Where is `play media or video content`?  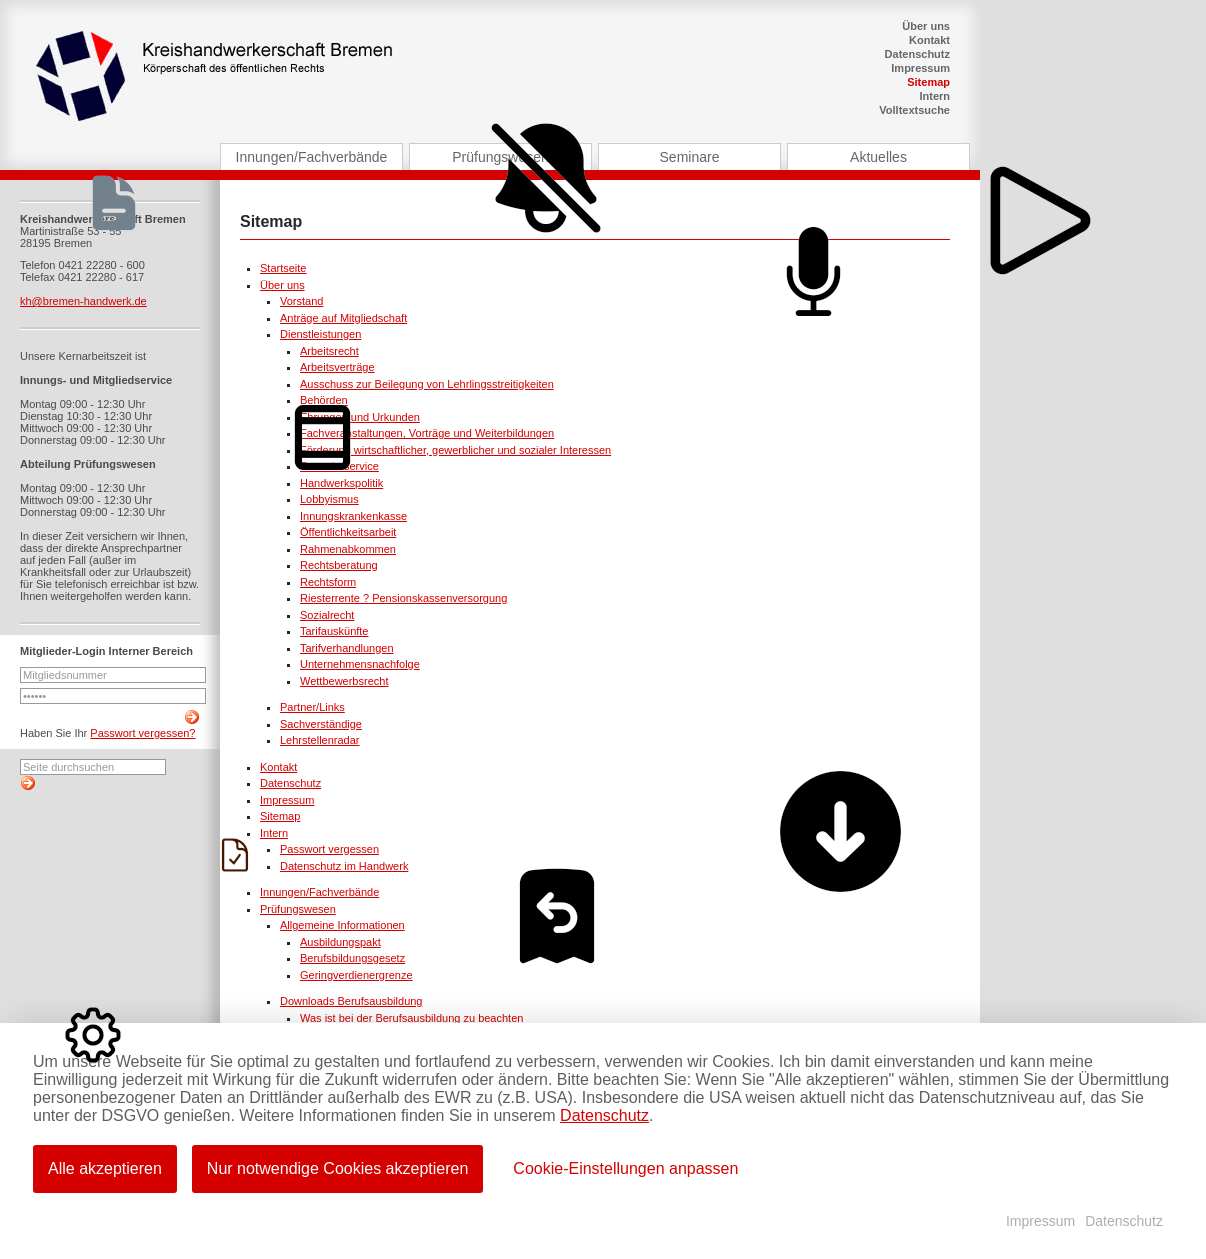 play media or video content is located at coordinates (1039, 220).